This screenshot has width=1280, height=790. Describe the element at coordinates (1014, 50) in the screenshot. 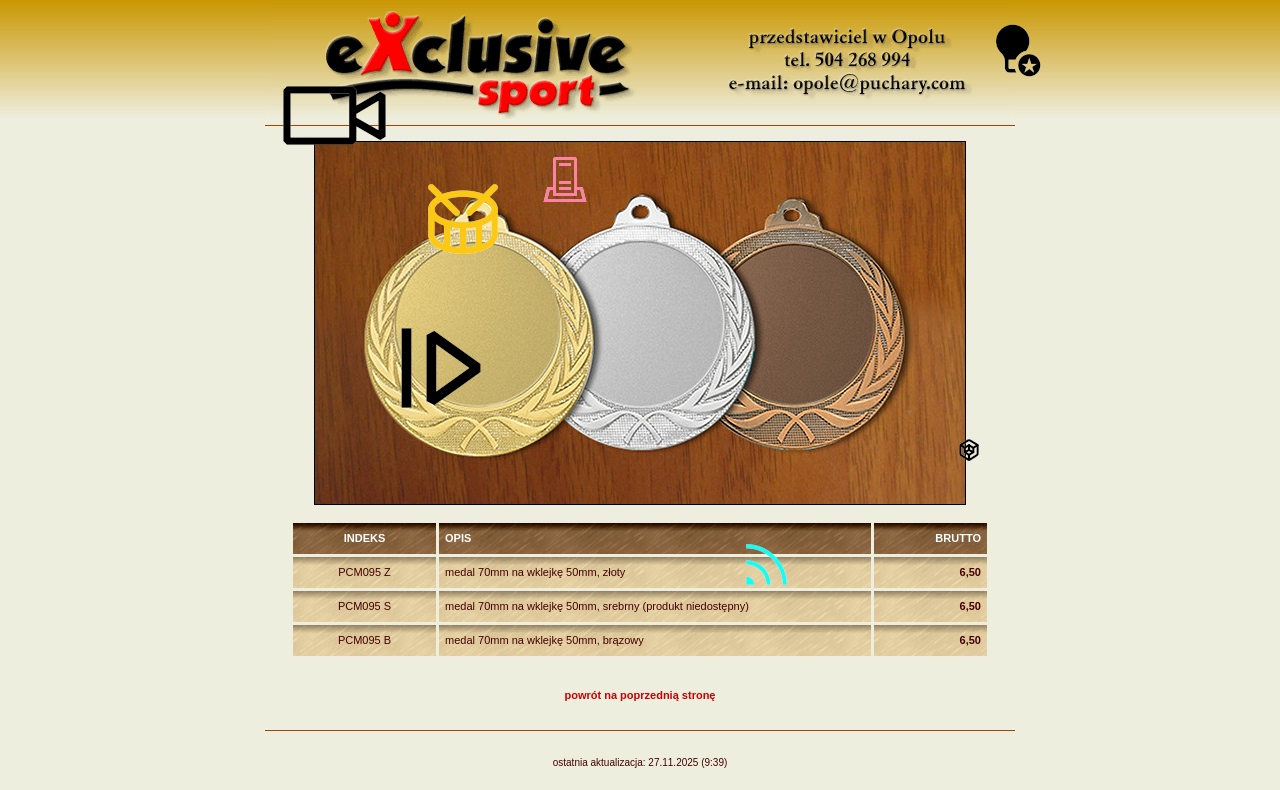

I see `apply suggested quick fix automatically` at that location.